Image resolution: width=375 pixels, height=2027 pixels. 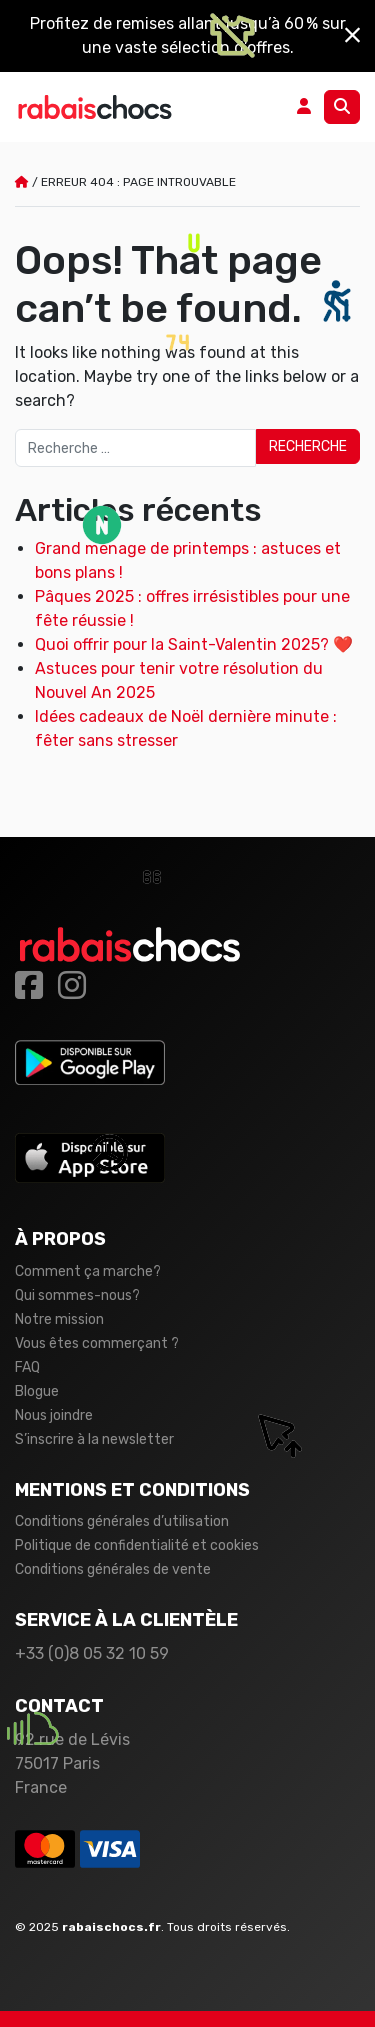 I want to click on restore to a previous version, so click(x=107, y=1152).